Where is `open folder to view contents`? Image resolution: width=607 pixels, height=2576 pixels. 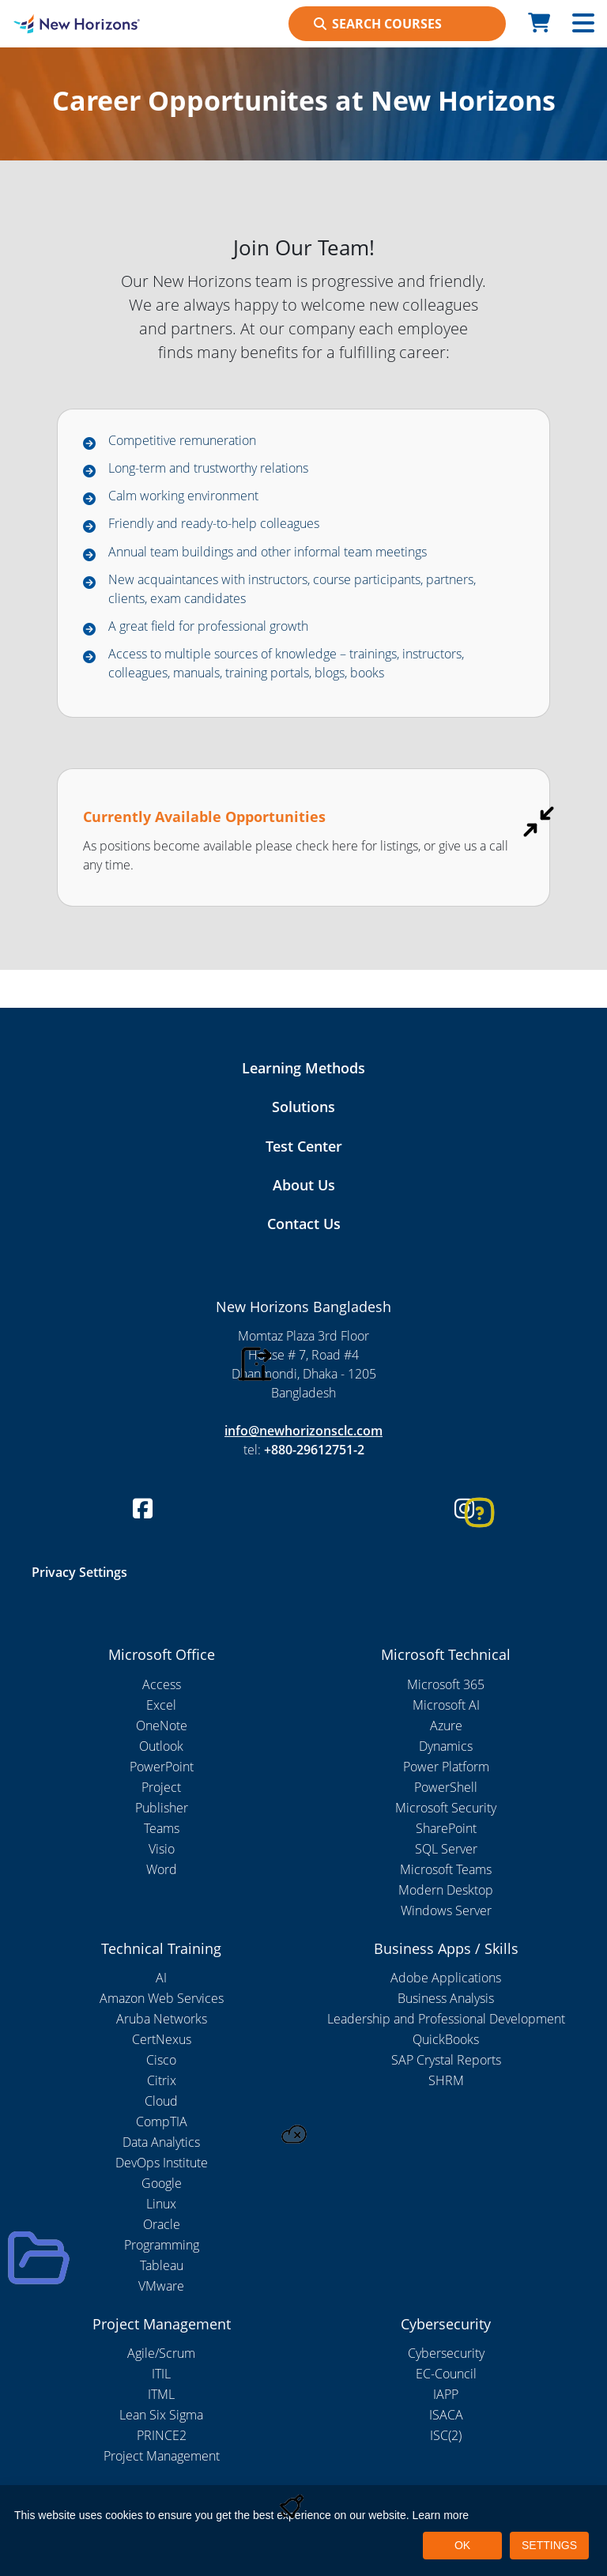 open folder to view contents is located at coordinates (39, 2259).